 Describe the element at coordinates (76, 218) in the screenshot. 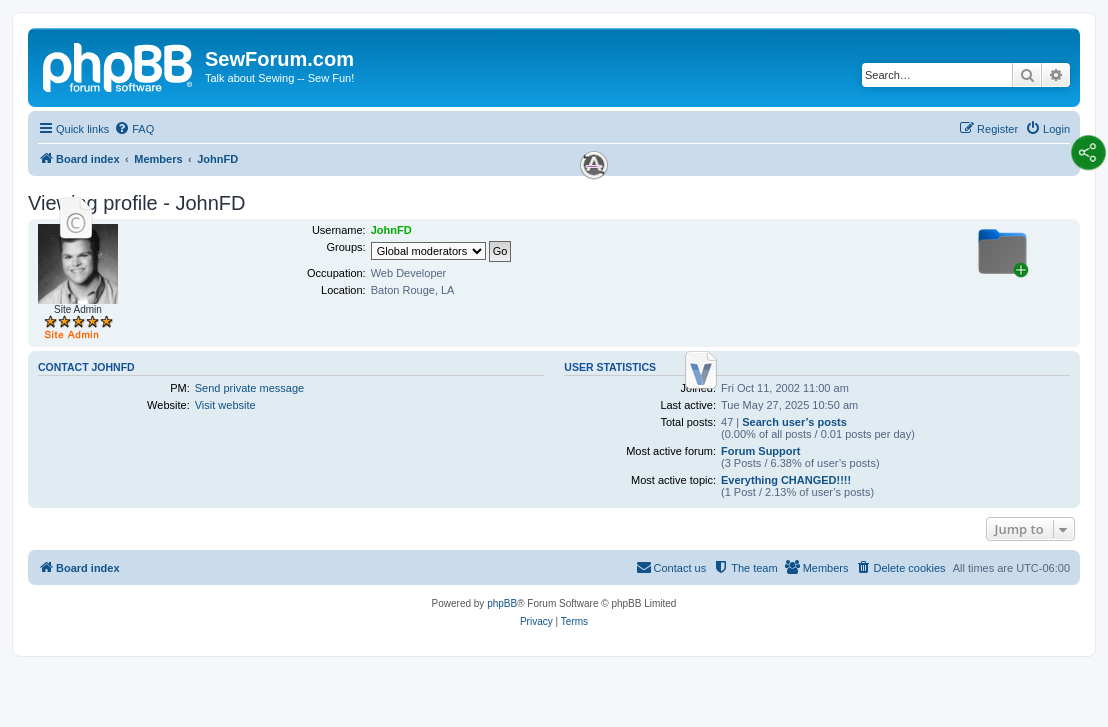

I see `indicates a file with copyright protection` at that location.